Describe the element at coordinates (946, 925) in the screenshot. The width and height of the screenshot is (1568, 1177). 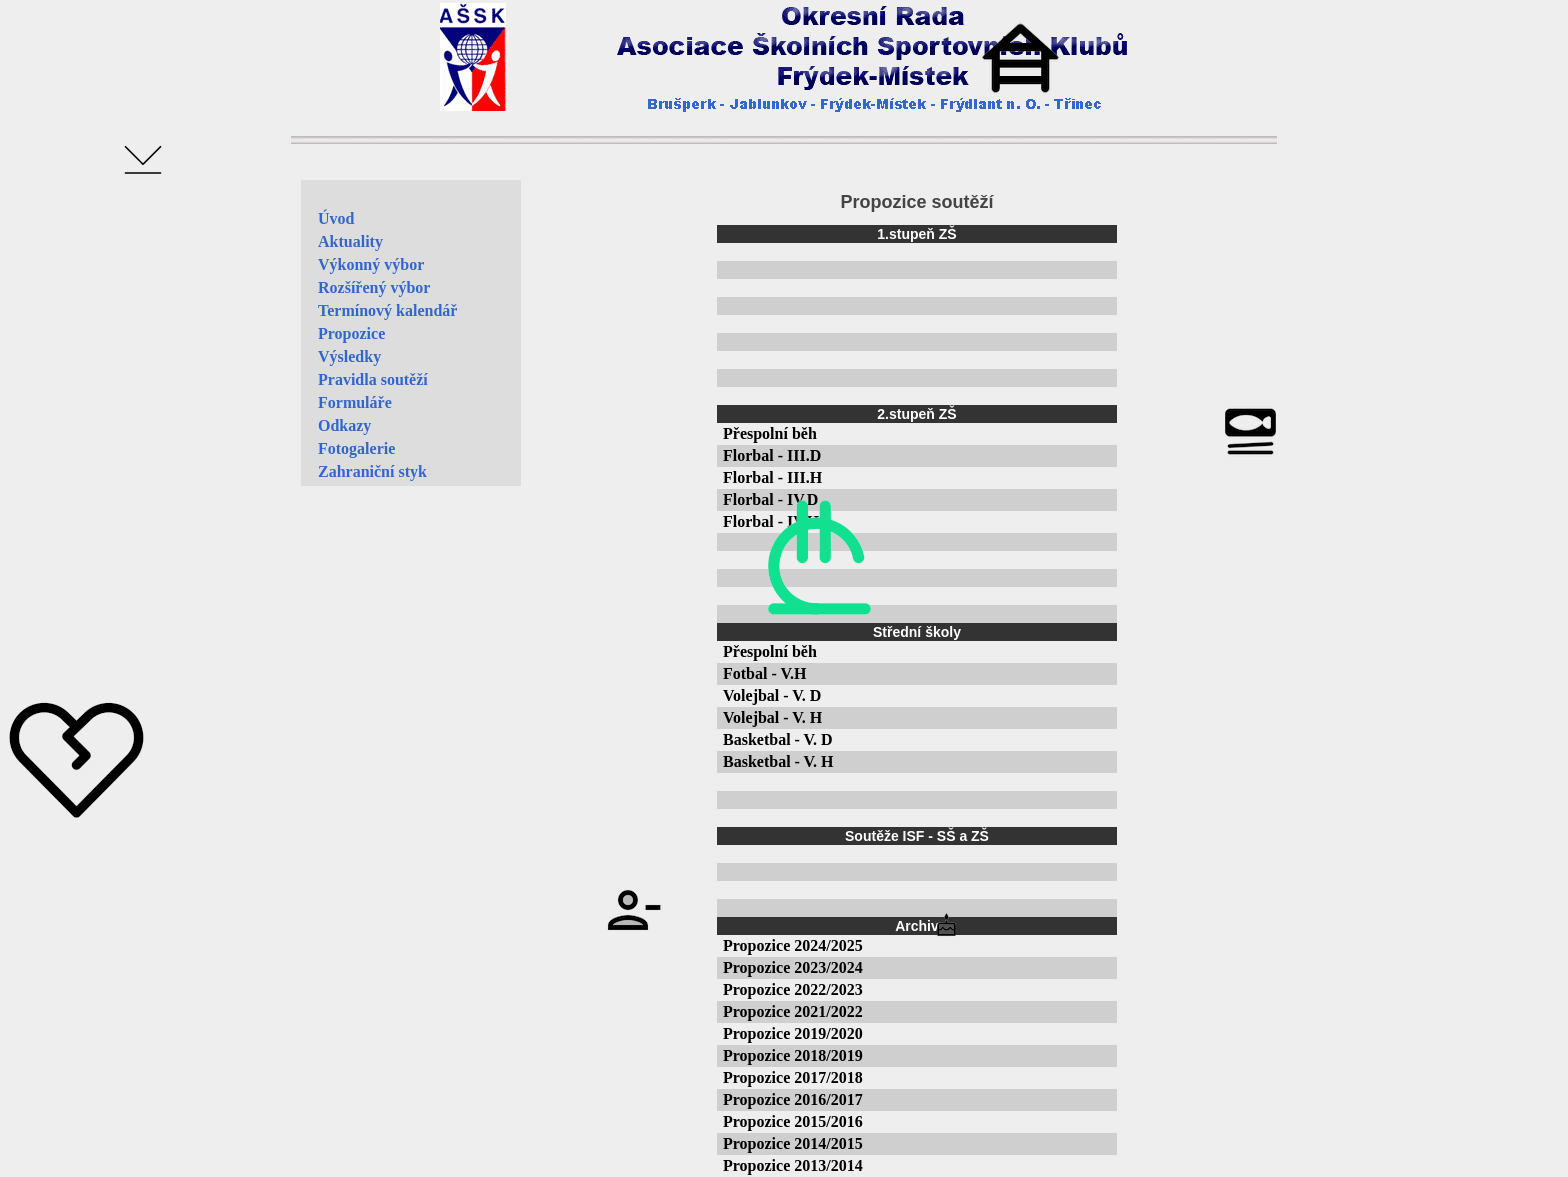
I see `view birthday or celebration events` at that location.